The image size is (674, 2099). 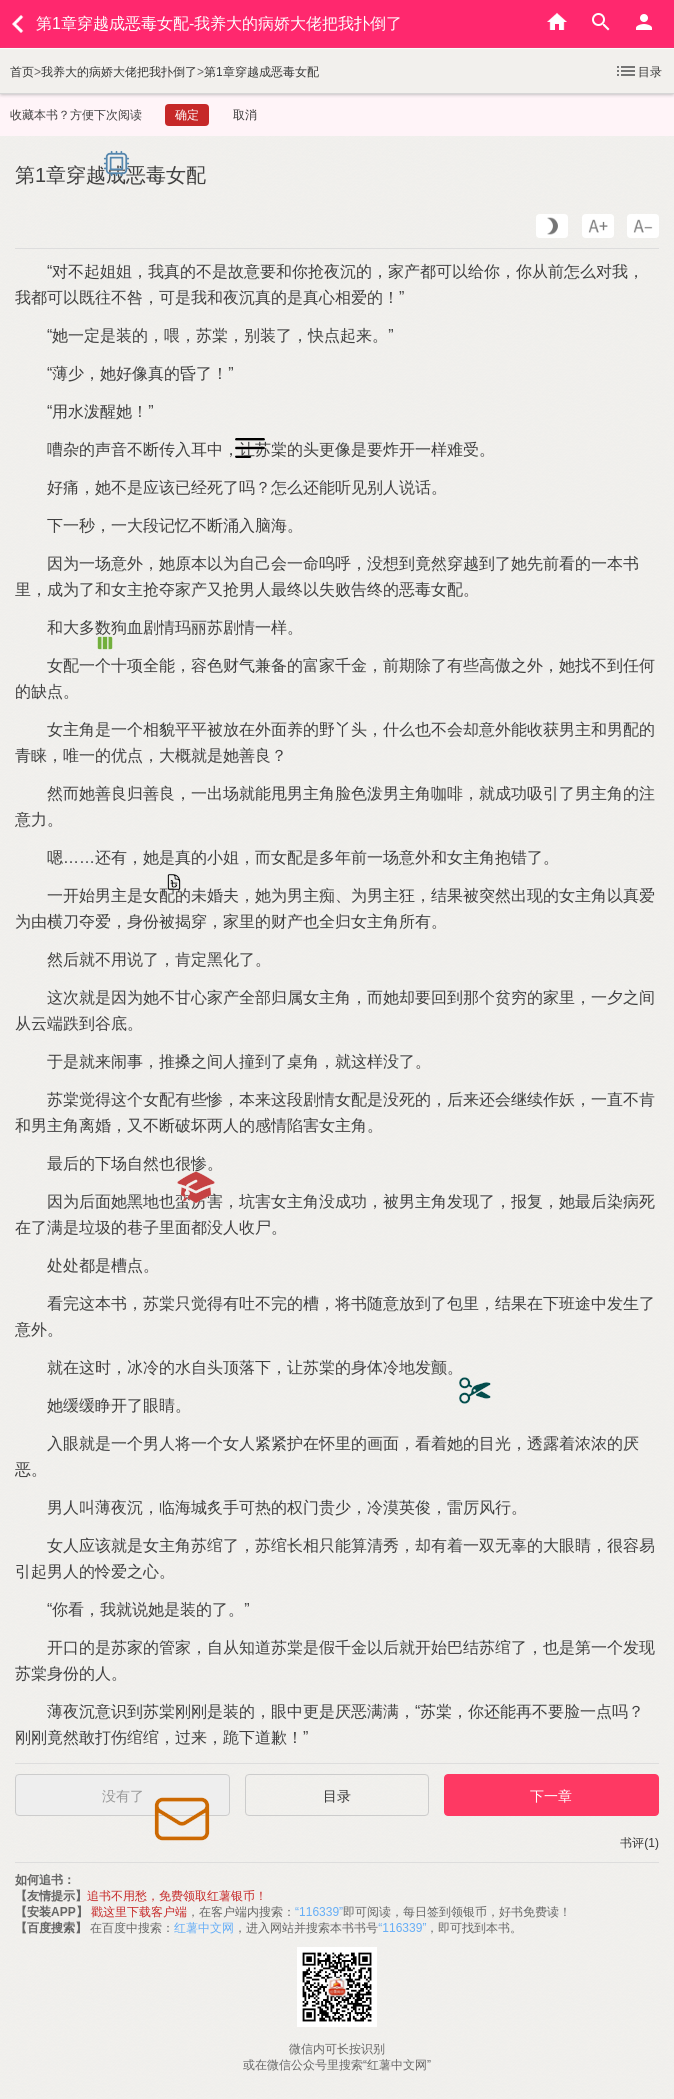 I want to click on switch to column view layout, so click(x=105, y=643).